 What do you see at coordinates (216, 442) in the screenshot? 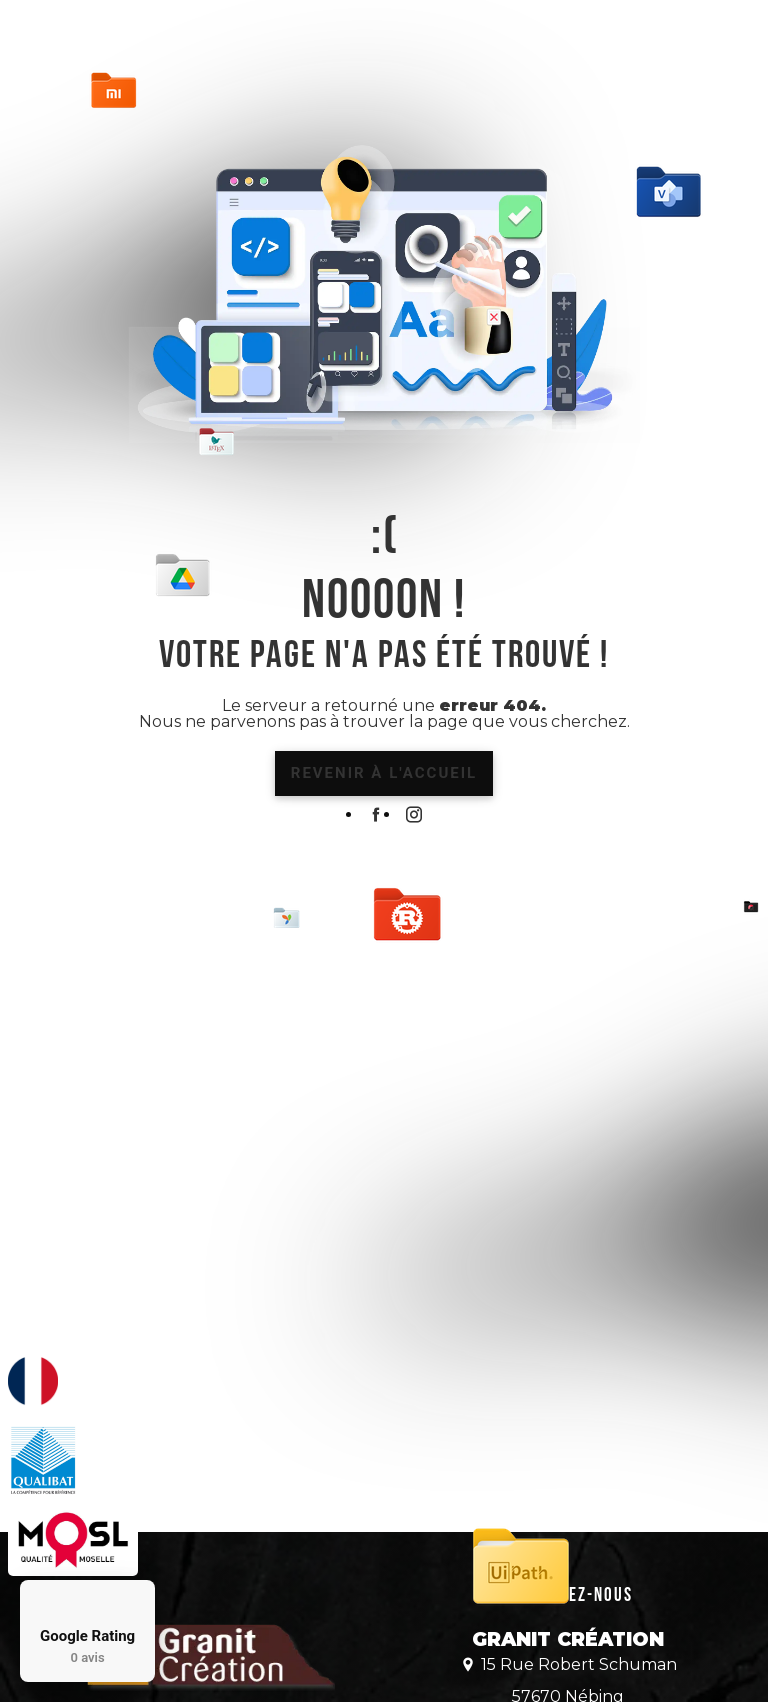
I see `open folder containing LaTeX documents` at bounding box center [216, 442].